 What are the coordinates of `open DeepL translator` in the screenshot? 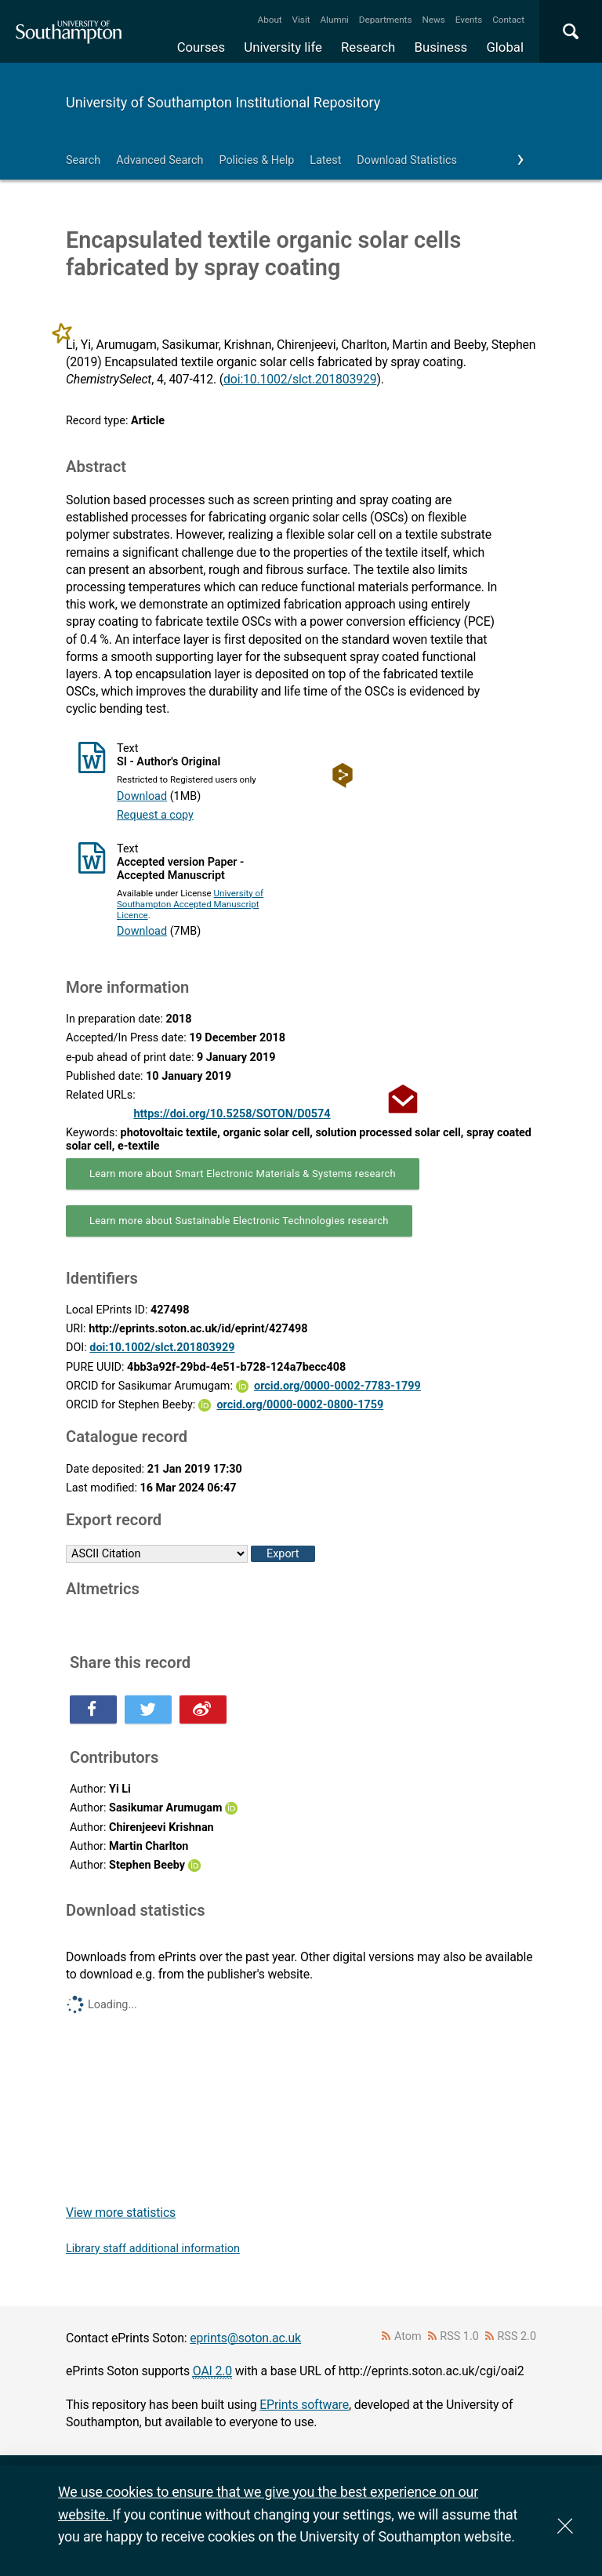 It's located at (343, 776).